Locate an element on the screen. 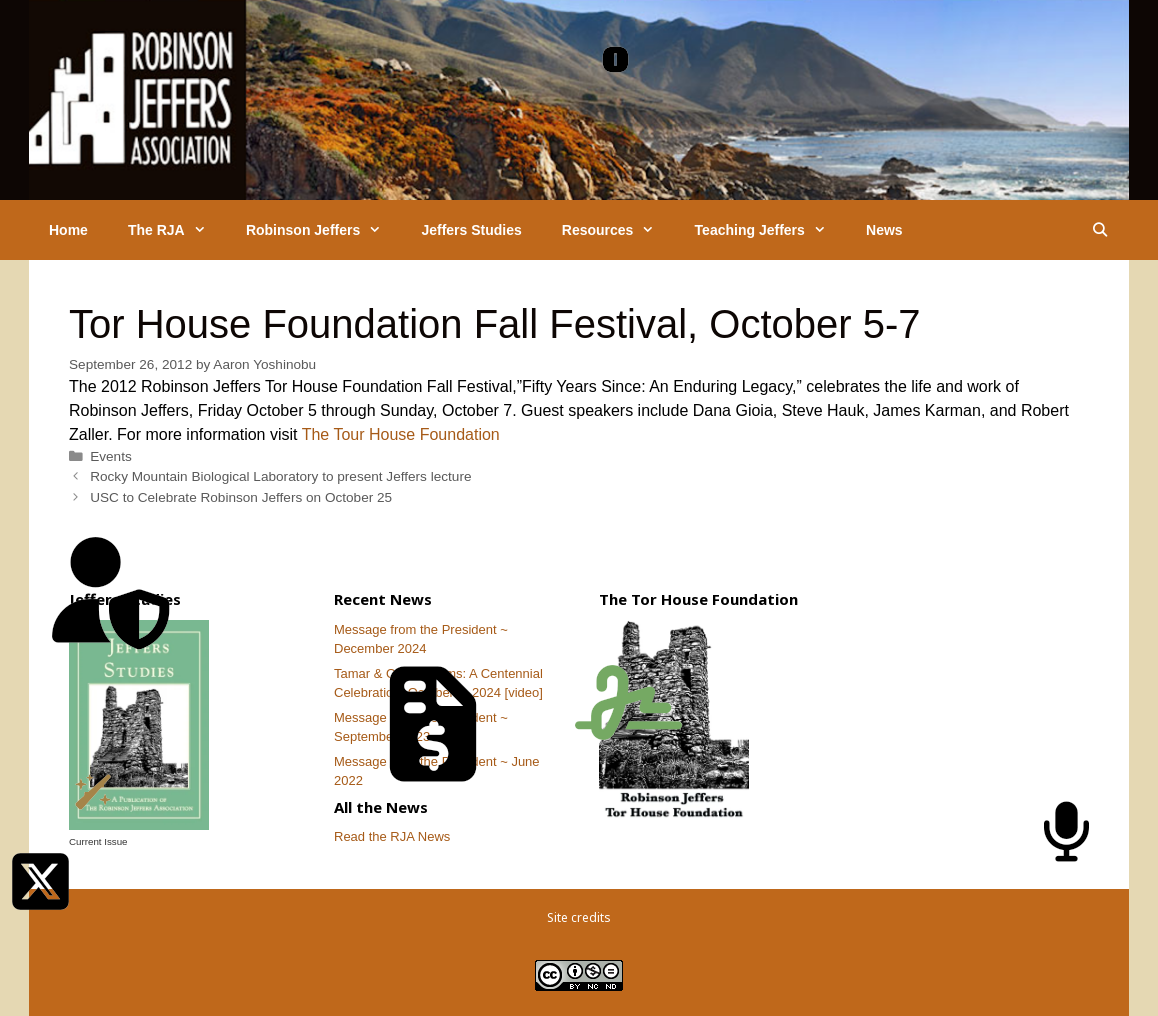 The width and height of the screenshot is (1158, 1016). tap to start voice recording is located at coordinates (1066, 831).